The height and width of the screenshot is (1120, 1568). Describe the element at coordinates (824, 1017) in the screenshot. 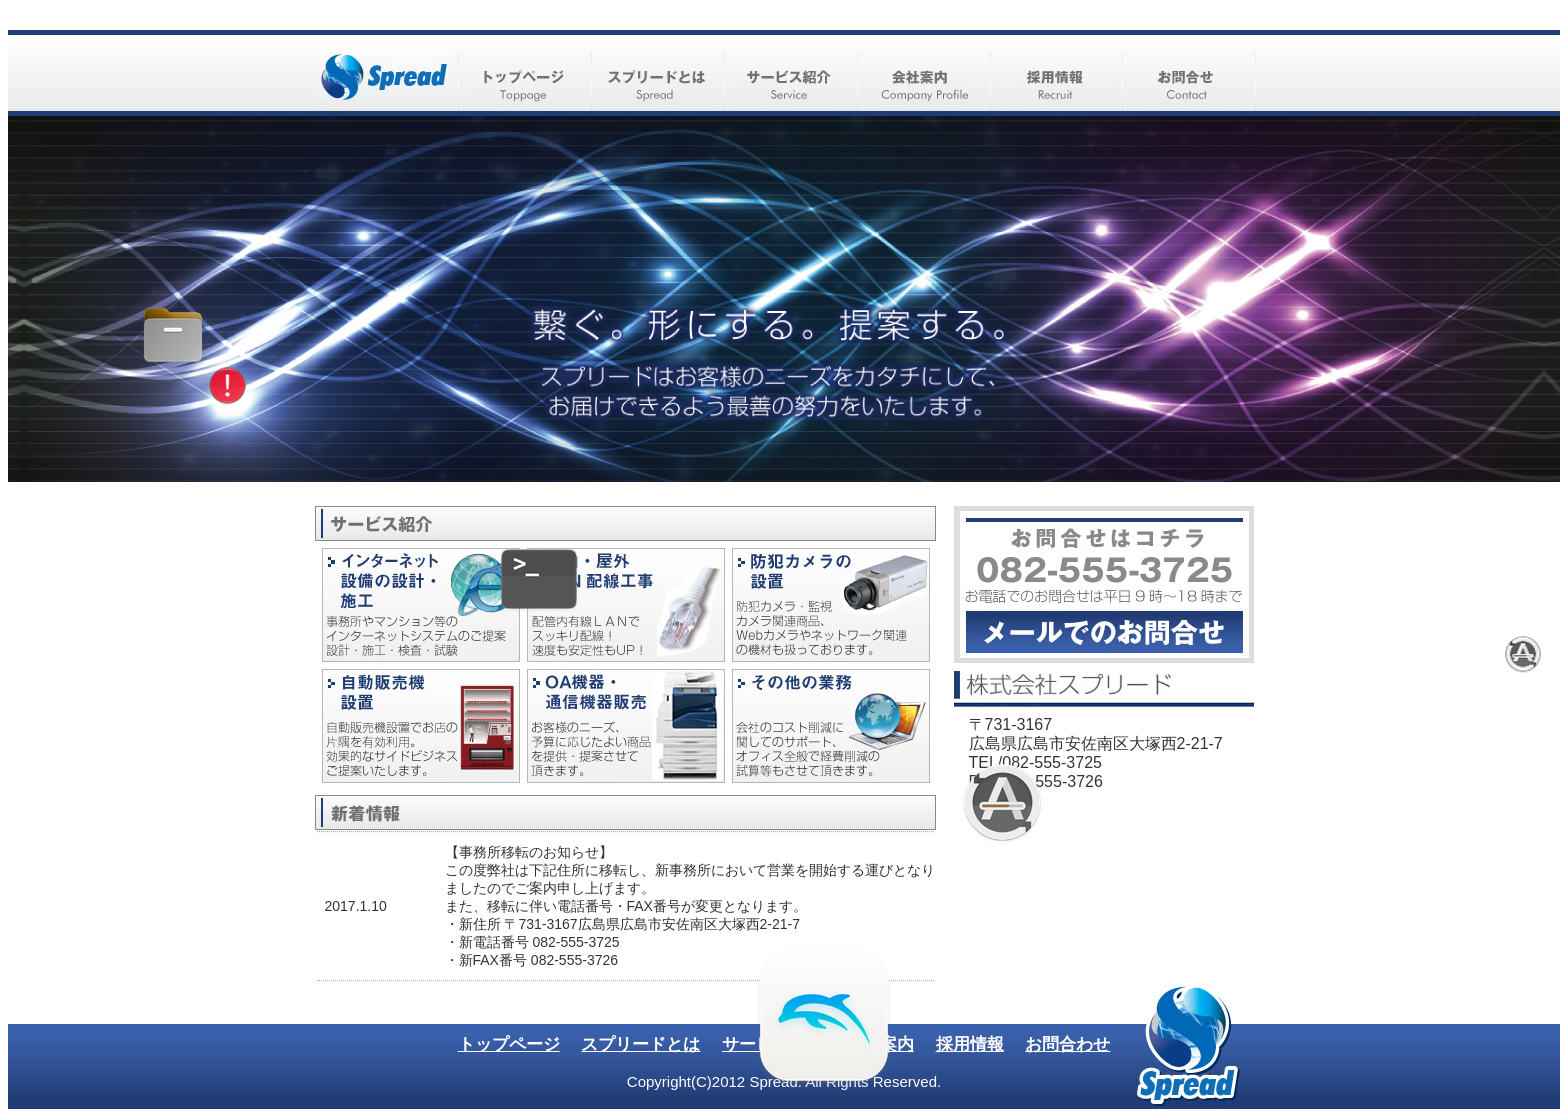

I see `open dolphin emulator app` at that location.